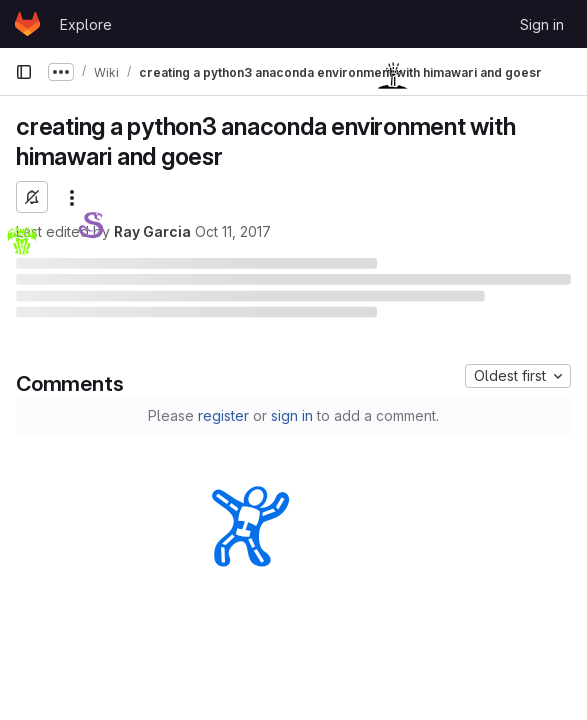 The width and height of the screenshot is (587, 720). What do you see at coordinates (393, 74) in the screenshot?
I see `summon or raise undead units` at bounding box center [393, 74].